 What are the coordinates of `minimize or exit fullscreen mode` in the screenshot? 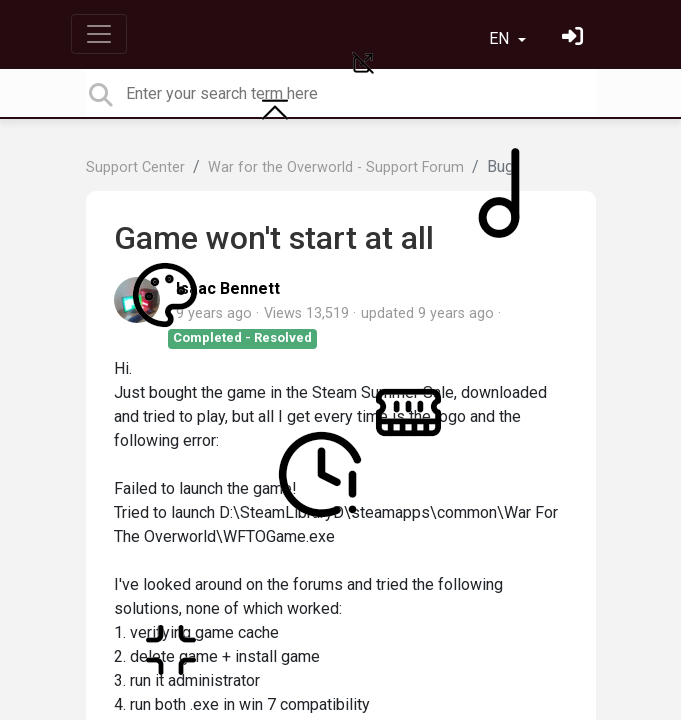 It's located at (171, 650).